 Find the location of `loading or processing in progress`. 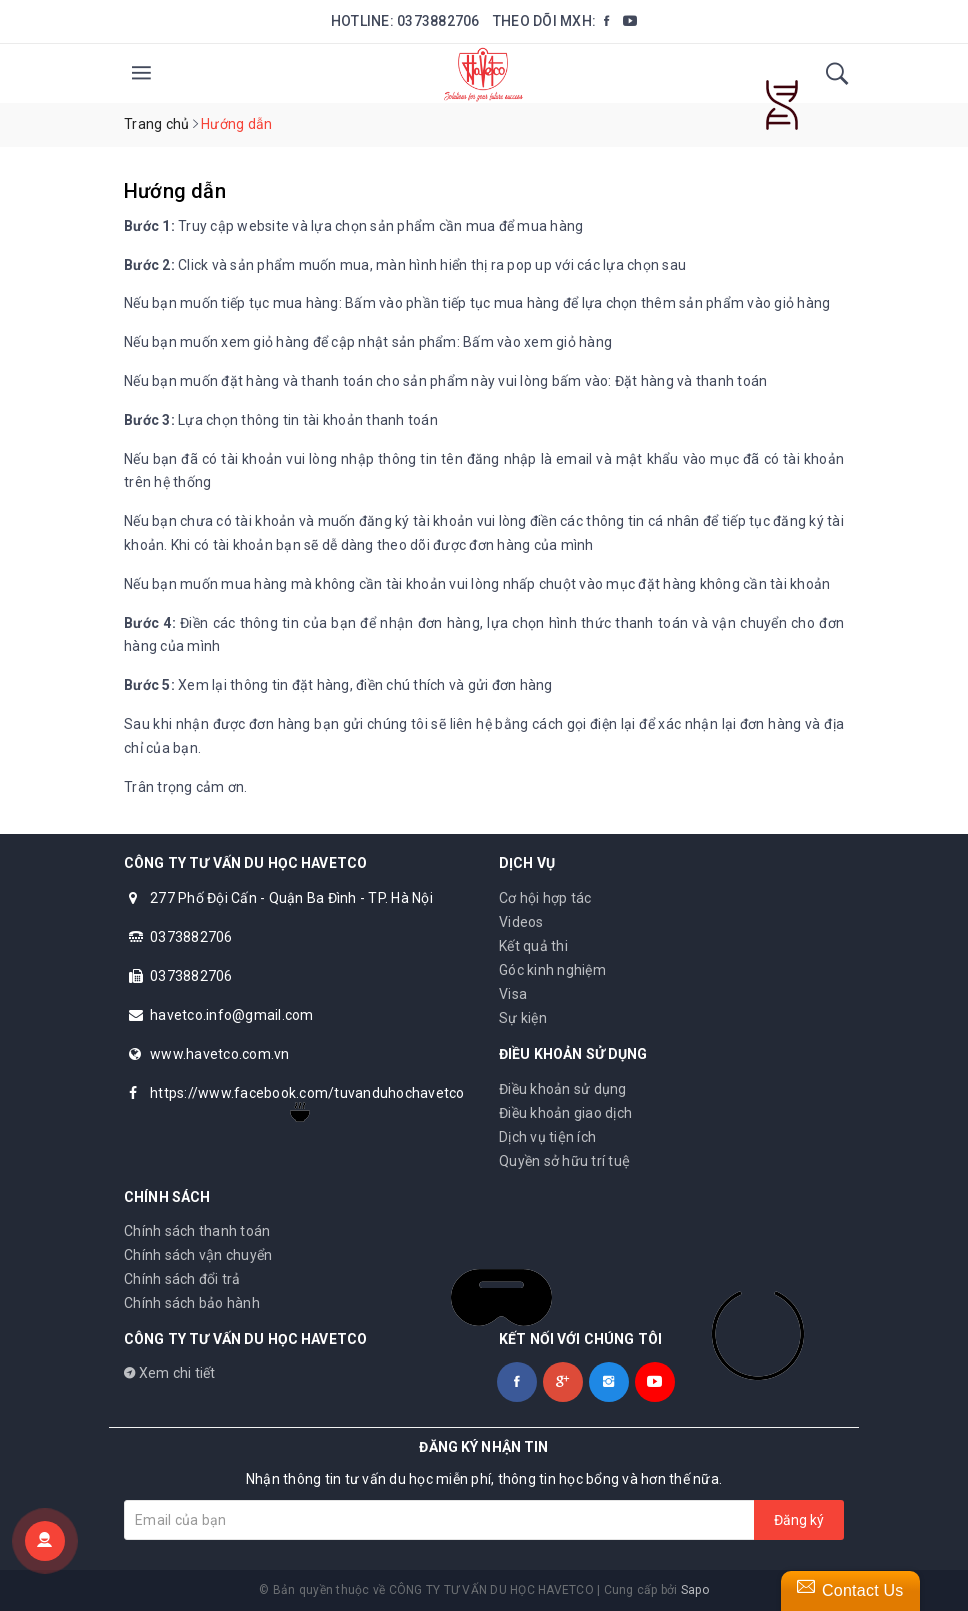

loading or processing in progress is located at coordinates (758, 1334).